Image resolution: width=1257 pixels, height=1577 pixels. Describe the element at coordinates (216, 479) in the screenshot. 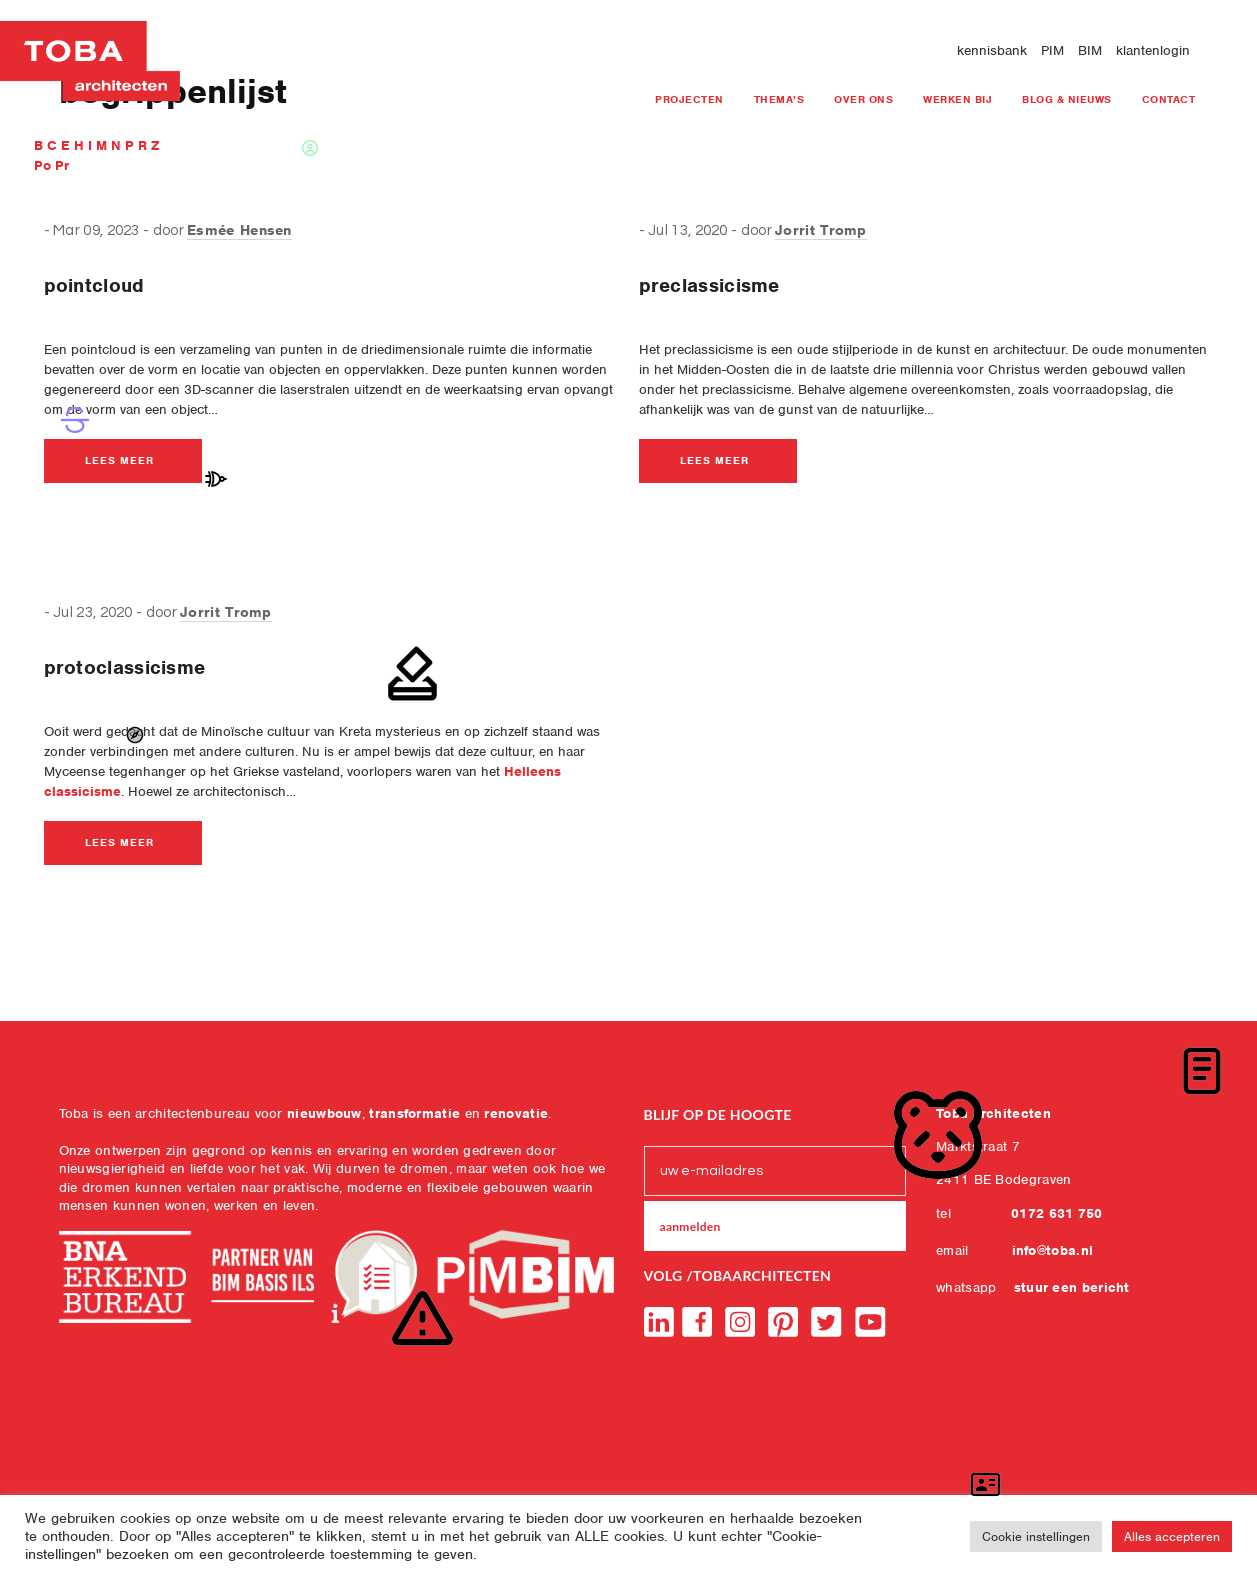

I see `xnor logic gate symbol for circuit design` at that location.